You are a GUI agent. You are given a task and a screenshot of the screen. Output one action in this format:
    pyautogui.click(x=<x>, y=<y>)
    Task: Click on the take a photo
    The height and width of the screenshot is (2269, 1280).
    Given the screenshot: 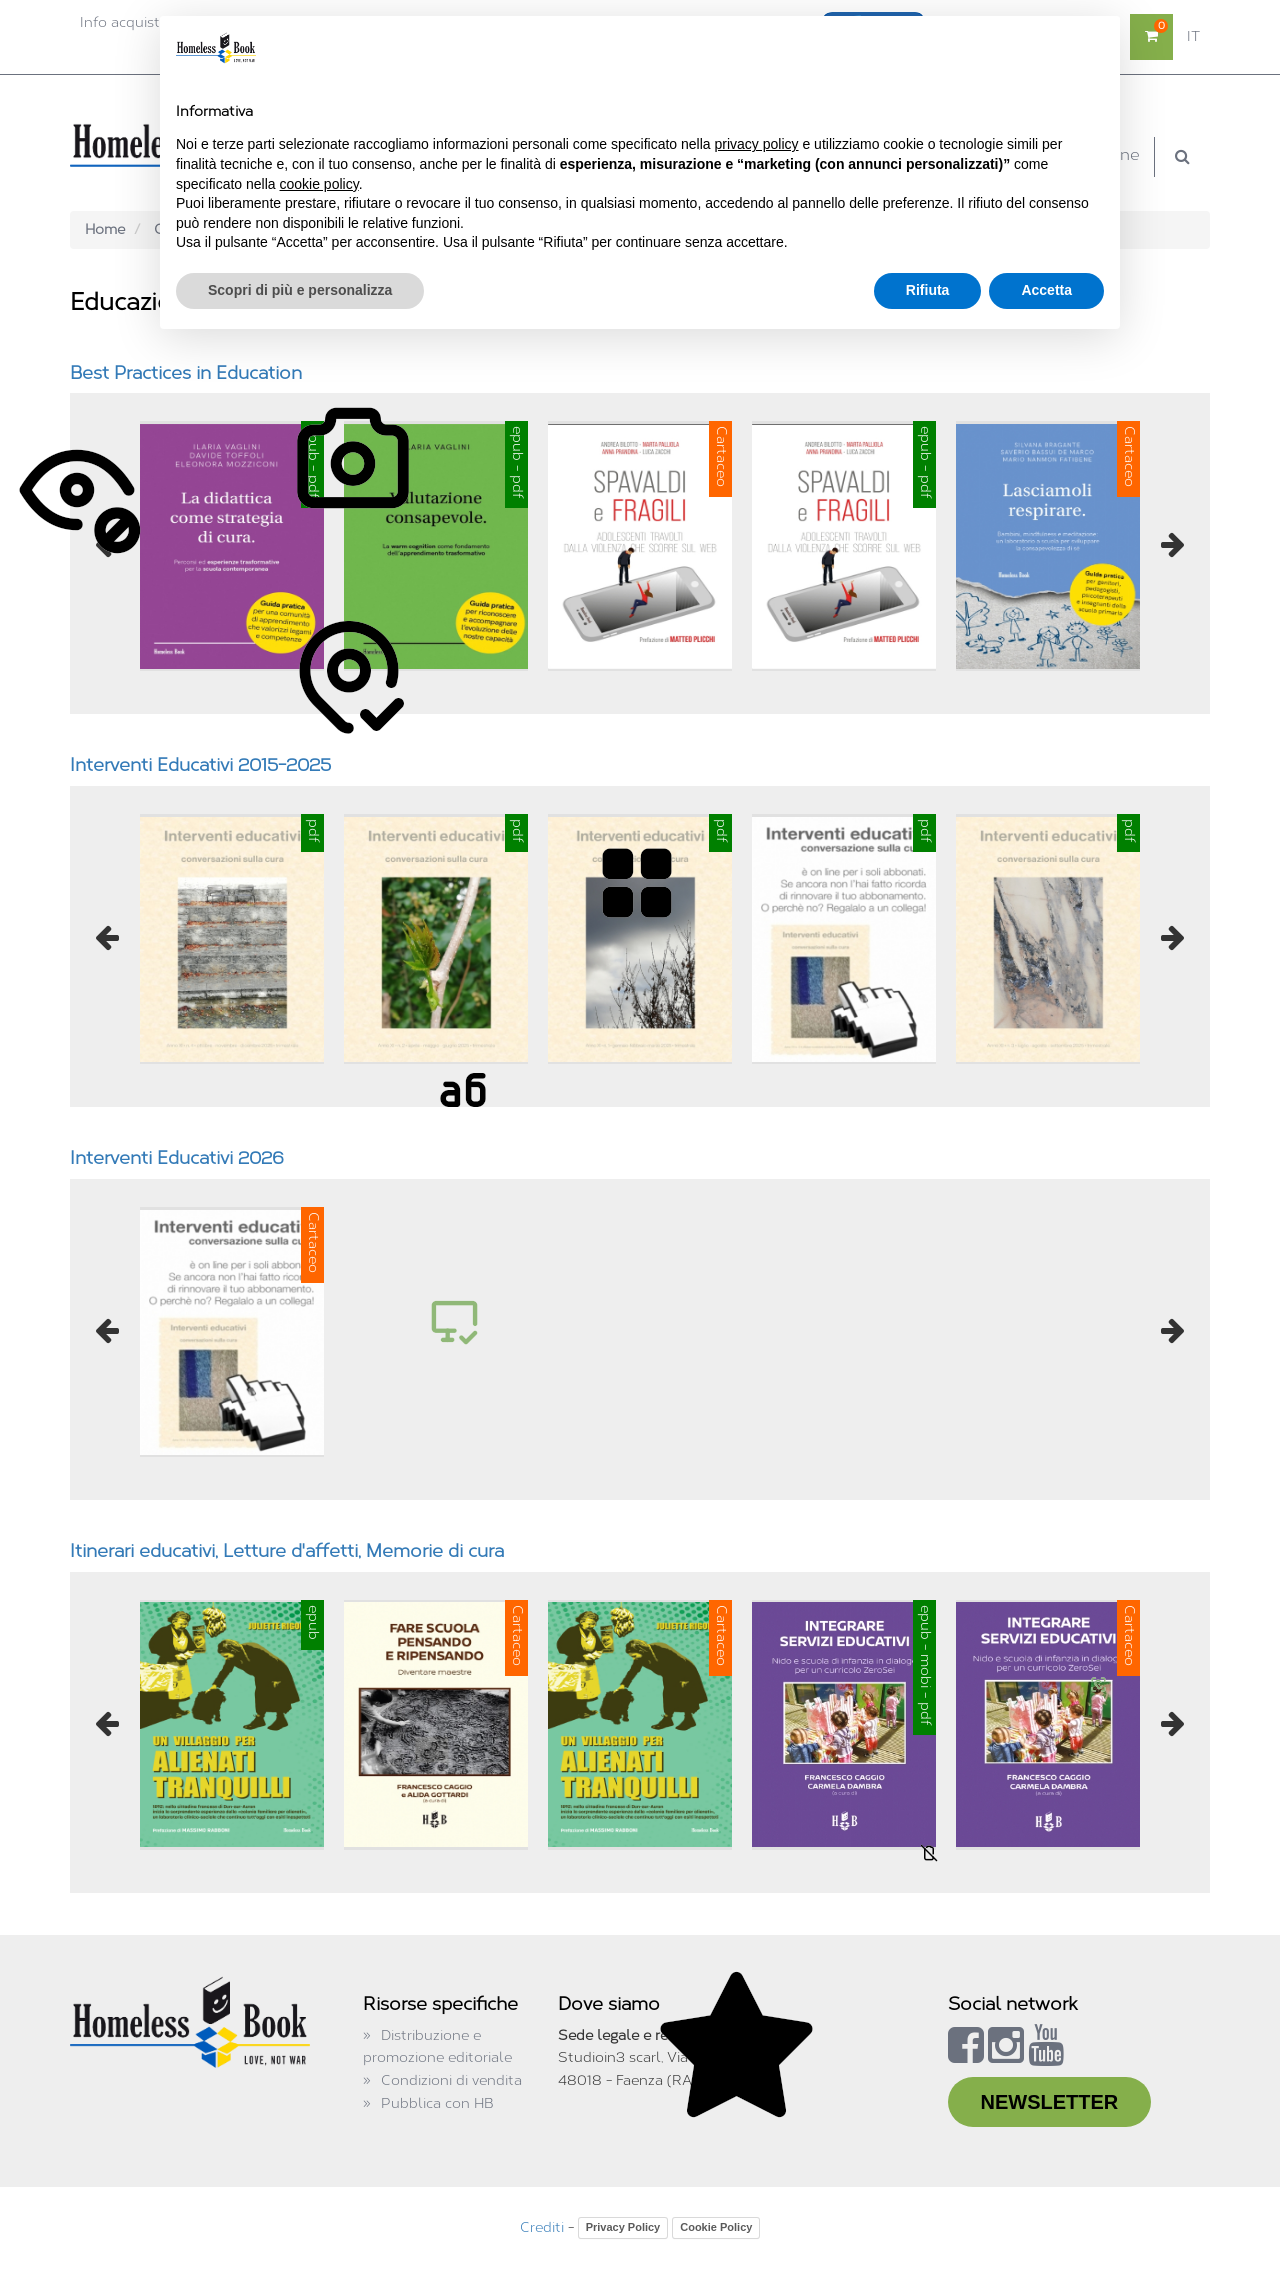 What is the action you would take?
    pyautogui.click(x=353, y=458)
    